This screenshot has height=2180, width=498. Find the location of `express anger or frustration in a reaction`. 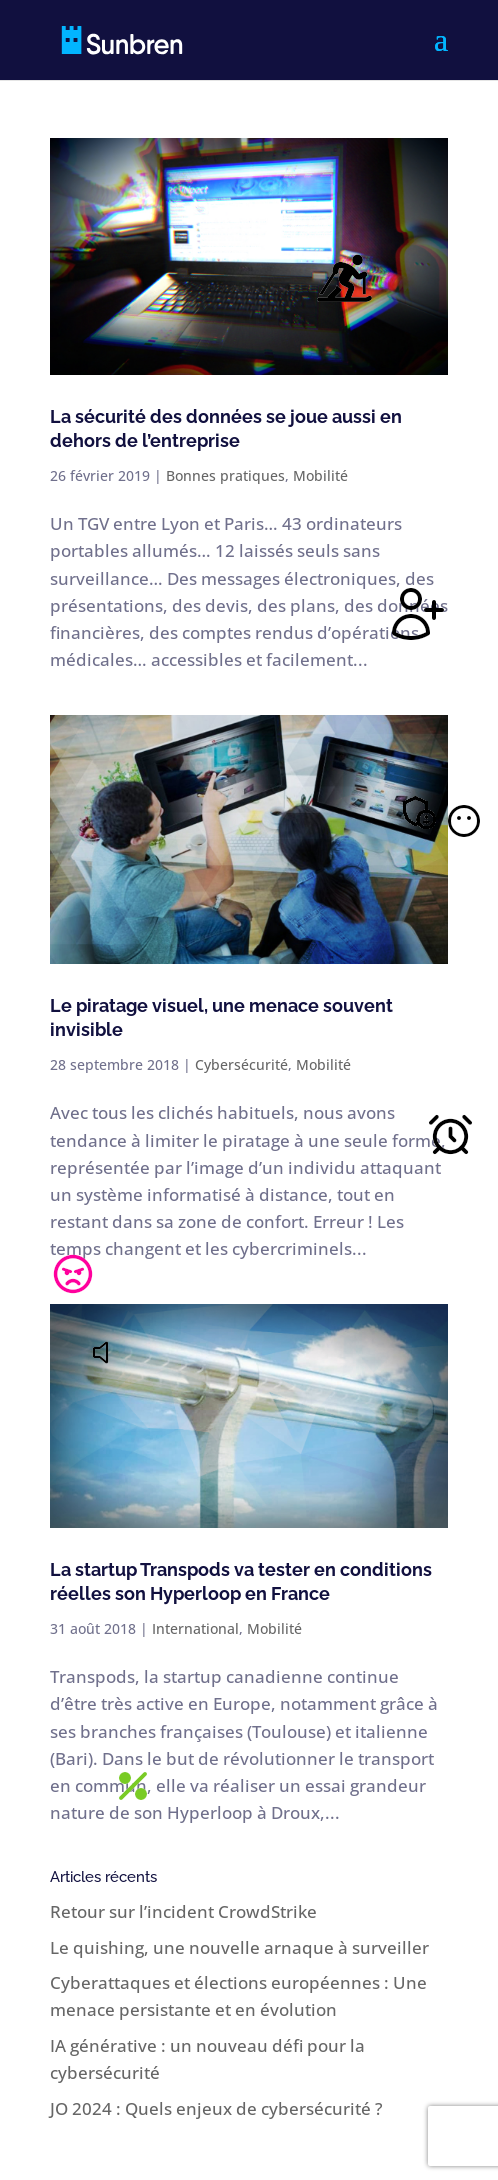

express anger or frustration in a reaction is located at coordinates (73, 1274).